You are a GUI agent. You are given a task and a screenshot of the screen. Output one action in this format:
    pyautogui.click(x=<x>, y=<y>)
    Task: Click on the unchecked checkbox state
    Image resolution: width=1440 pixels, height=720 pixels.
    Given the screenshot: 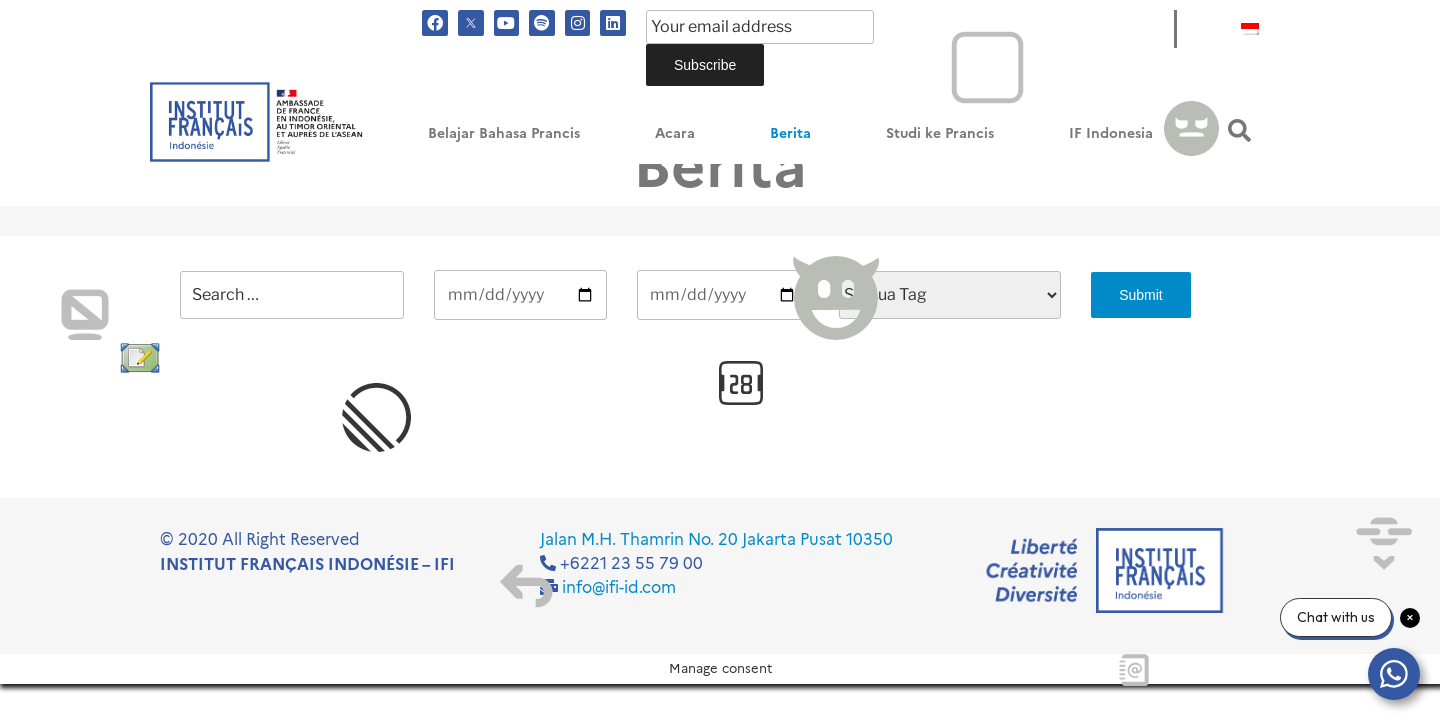 What is the action you would take?
    pyautogui.click(x=987, y=67)
    